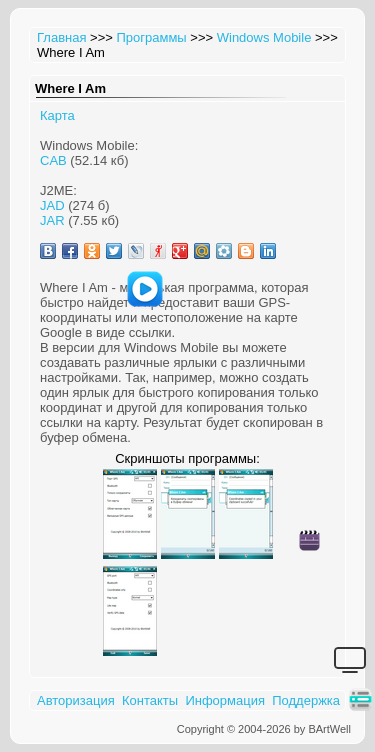 The width and height of the screenshot is (375, 752). I want to click on open pitivi video editor, so click(309, 540).